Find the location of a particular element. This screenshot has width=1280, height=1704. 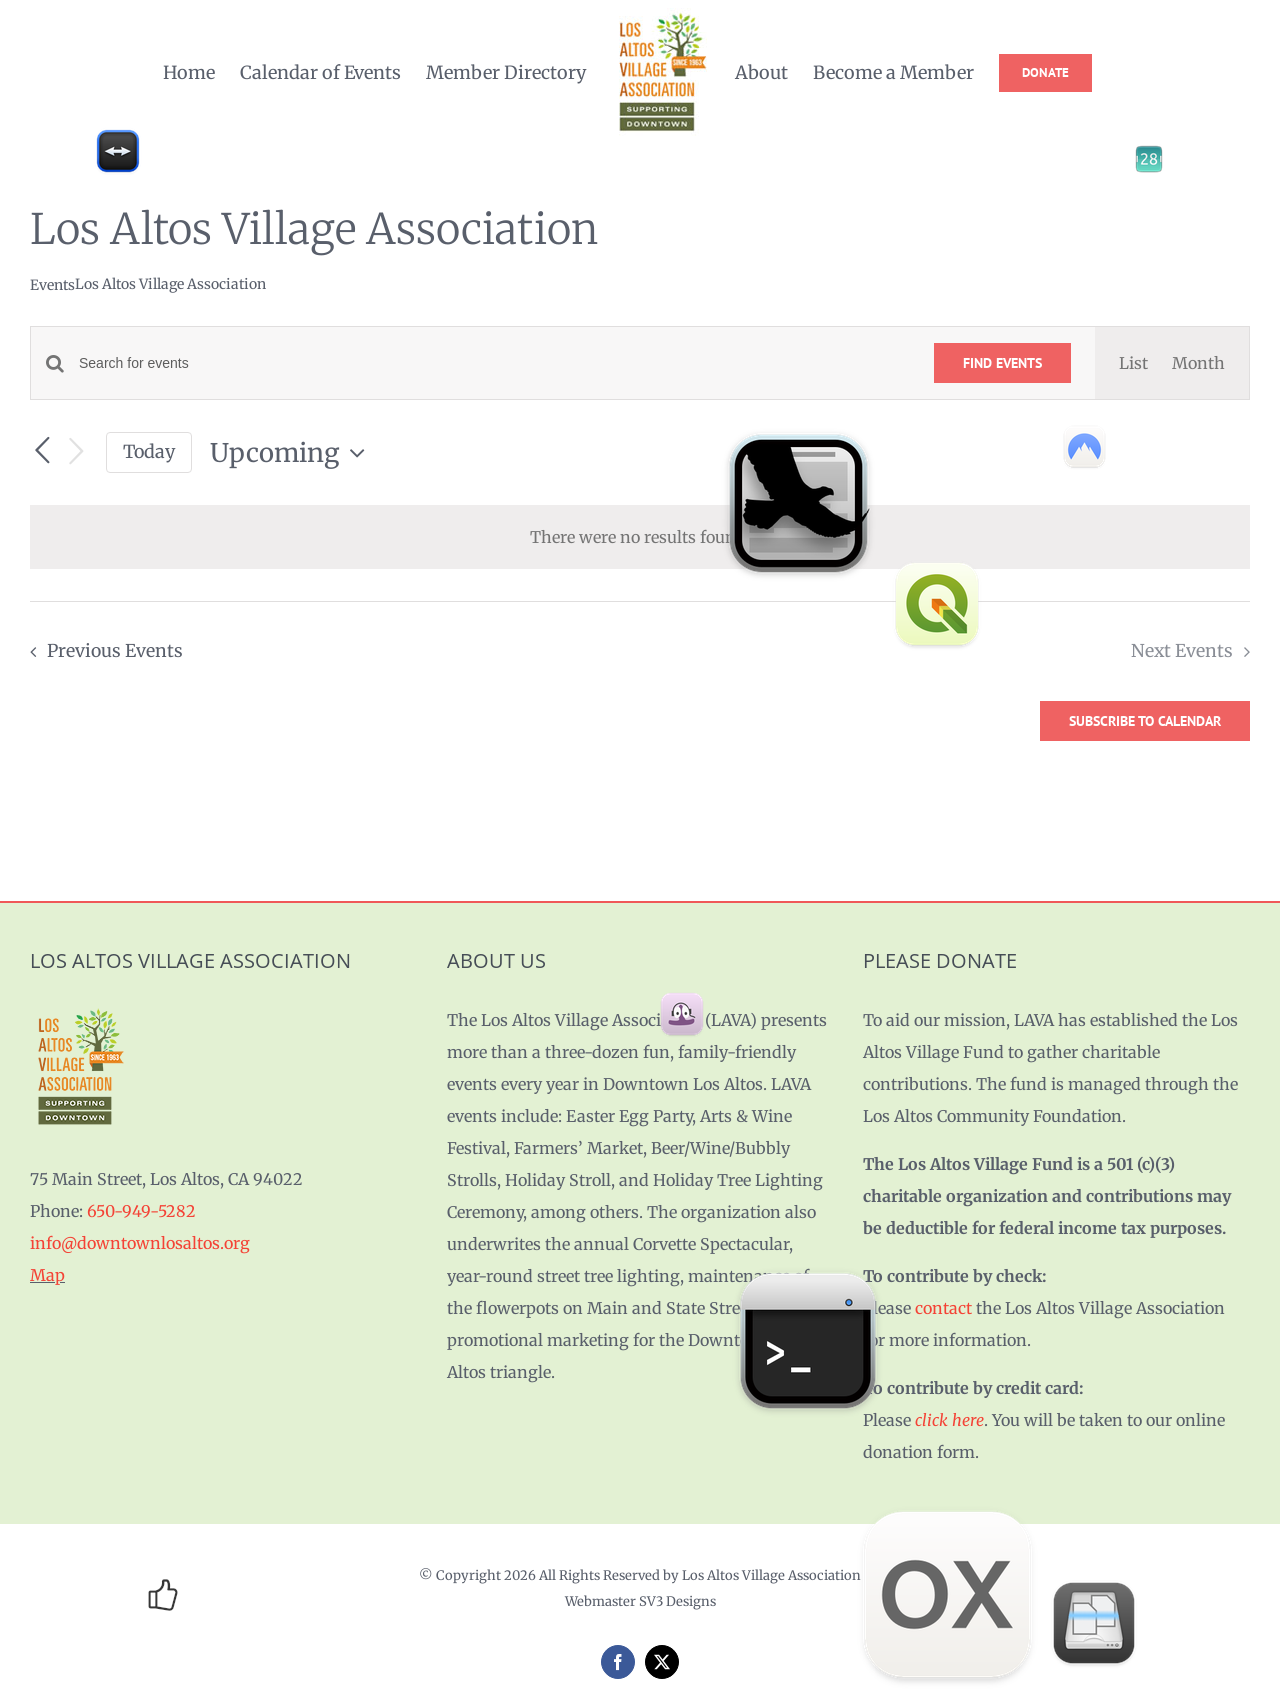

launch the OX app is located at coordinates (947, 1594).